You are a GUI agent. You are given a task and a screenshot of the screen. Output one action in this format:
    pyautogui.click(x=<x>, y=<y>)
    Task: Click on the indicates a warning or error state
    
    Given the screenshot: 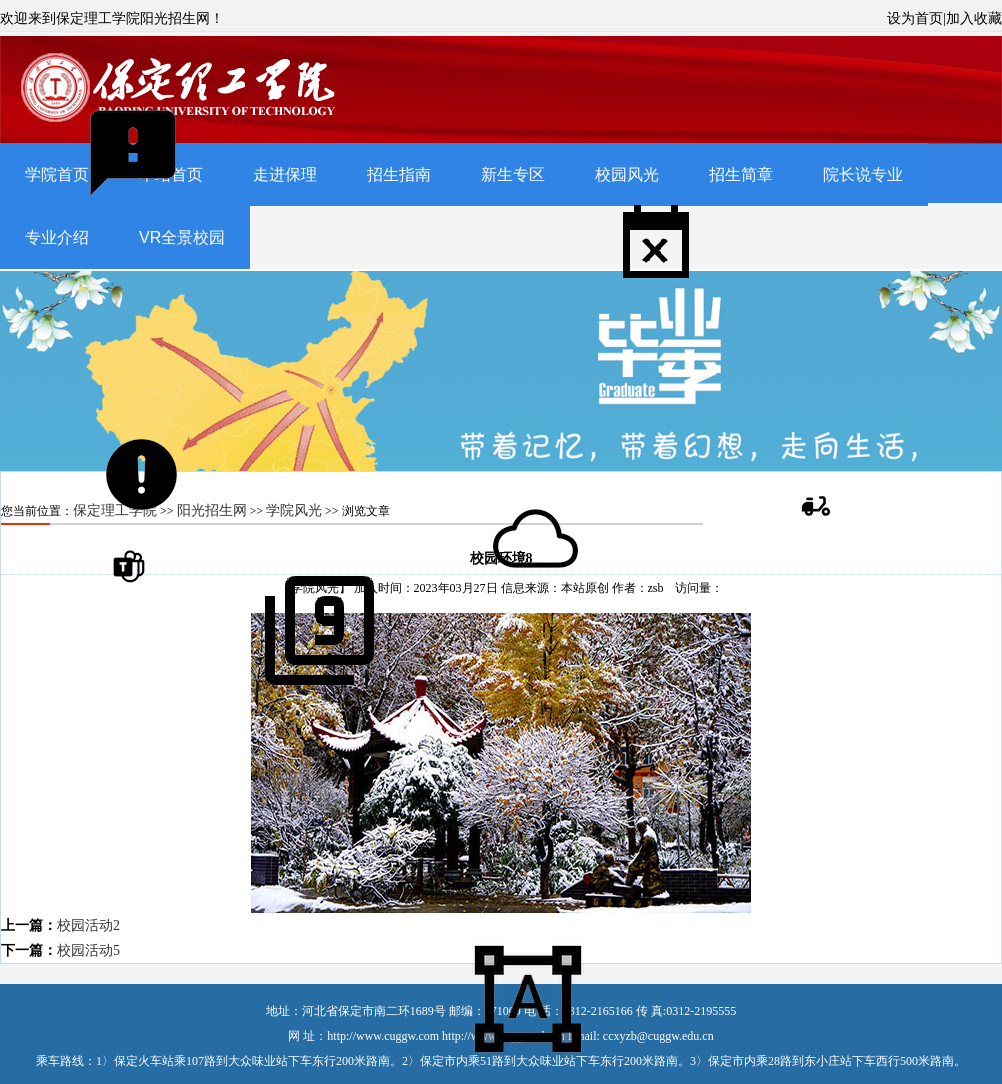 What is the action you would take?
    pyautogui.click(x=141, y=474)
    